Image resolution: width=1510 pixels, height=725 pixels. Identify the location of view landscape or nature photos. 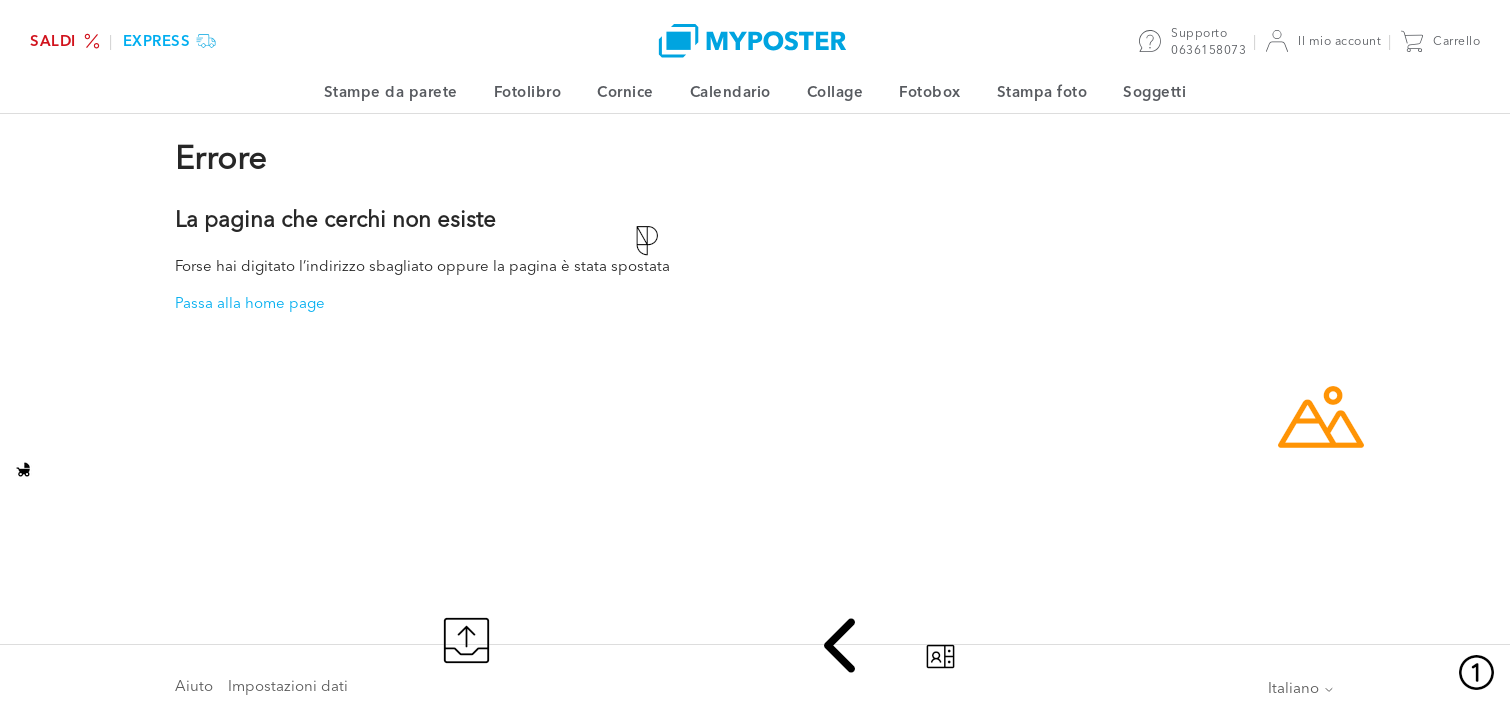
(1321, 421).